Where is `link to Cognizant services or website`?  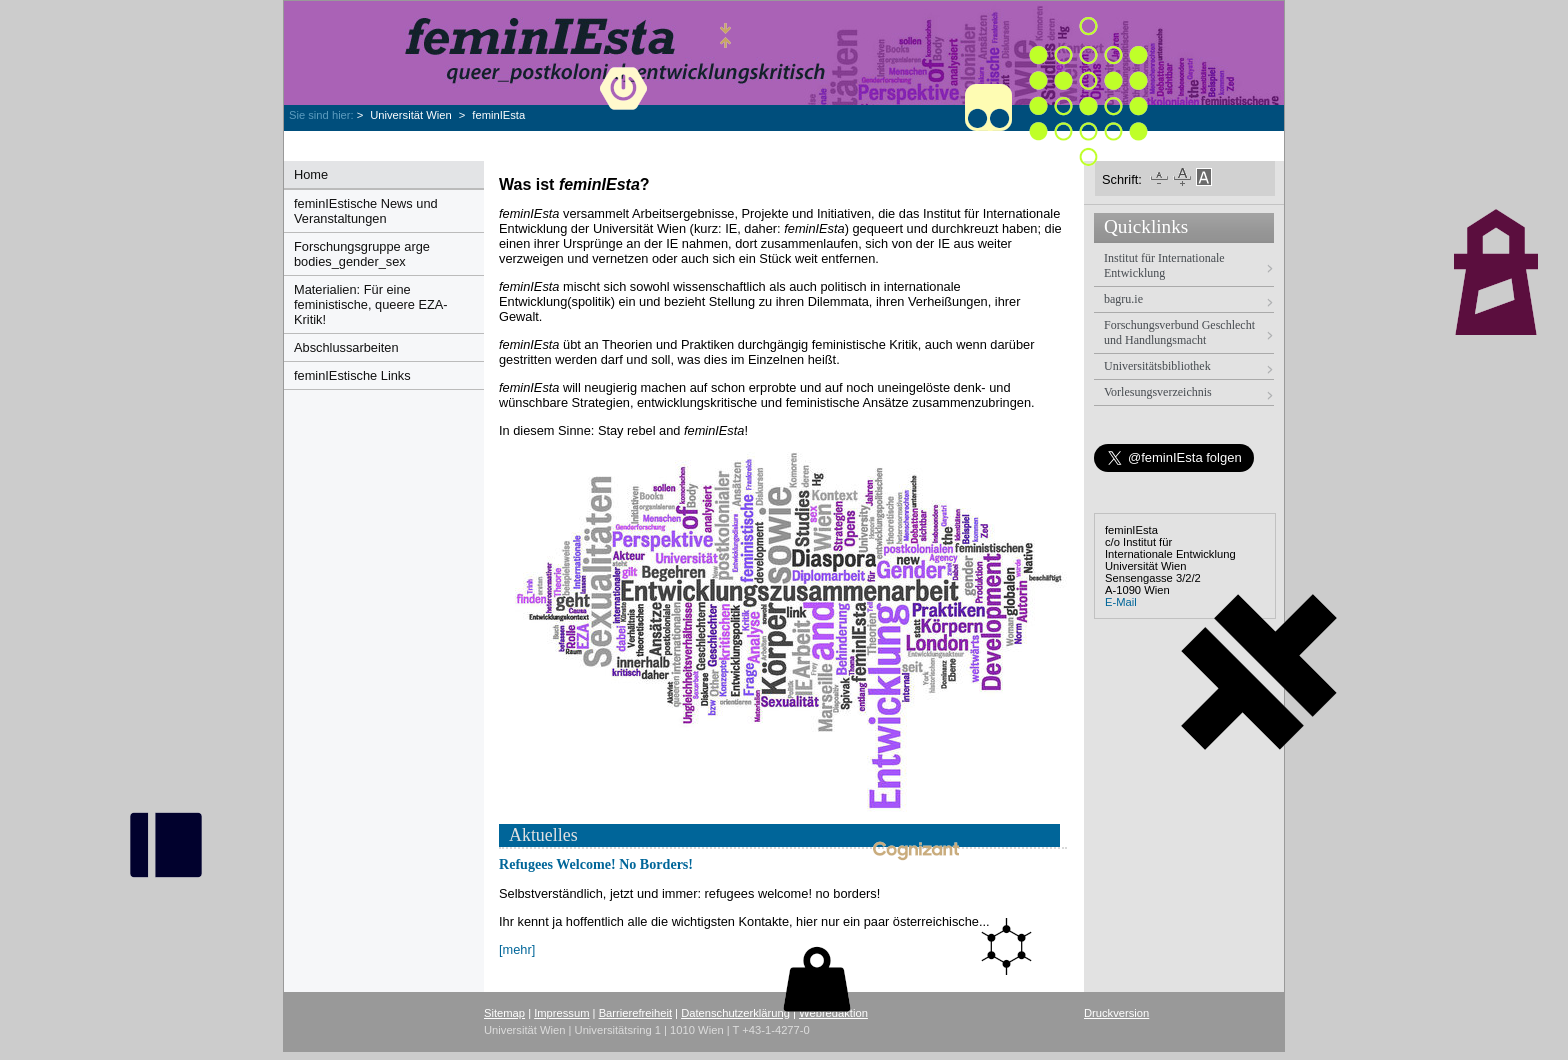 link to Cognizant services or website is located at coordinates (916, 851).